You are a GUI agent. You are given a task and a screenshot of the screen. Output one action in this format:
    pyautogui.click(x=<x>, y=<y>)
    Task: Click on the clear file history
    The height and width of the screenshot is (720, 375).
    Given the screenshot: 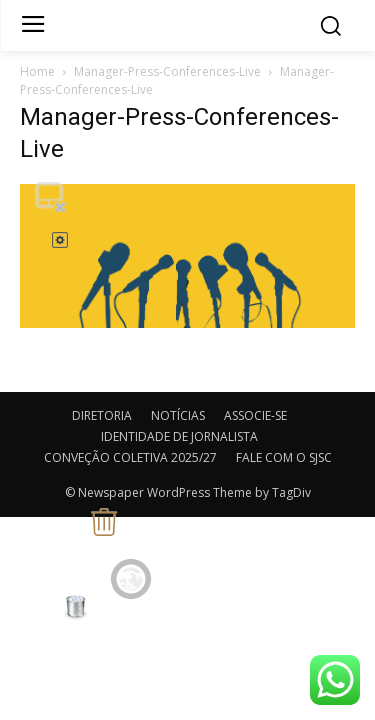 What is the action you would take?
    pyautogui.click(x=105, y=522)
    